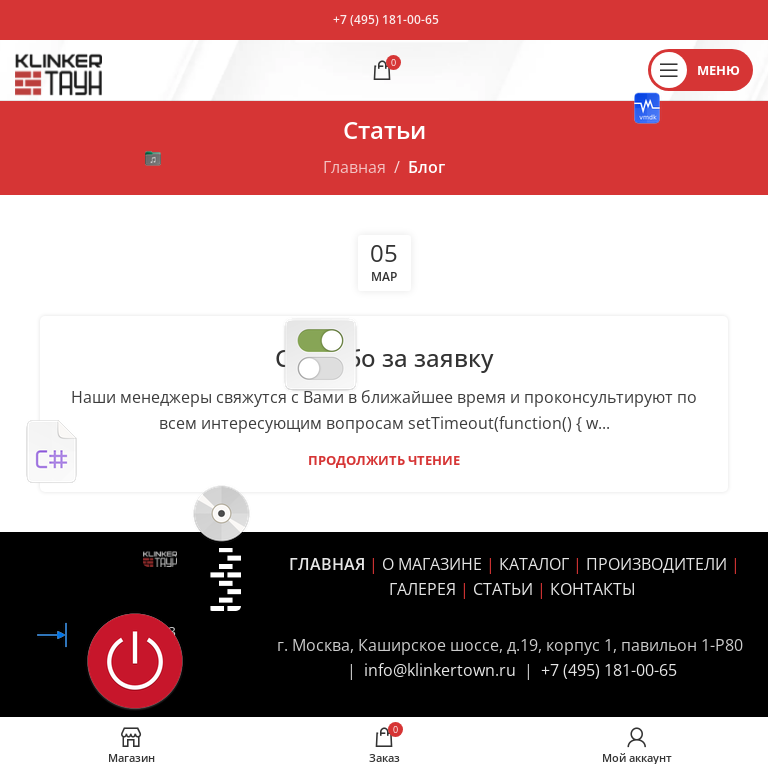  What do you see at coordinates (52, 635) in the screenshot?
I see `go to the last item or page` at bounding box center [52, 635].